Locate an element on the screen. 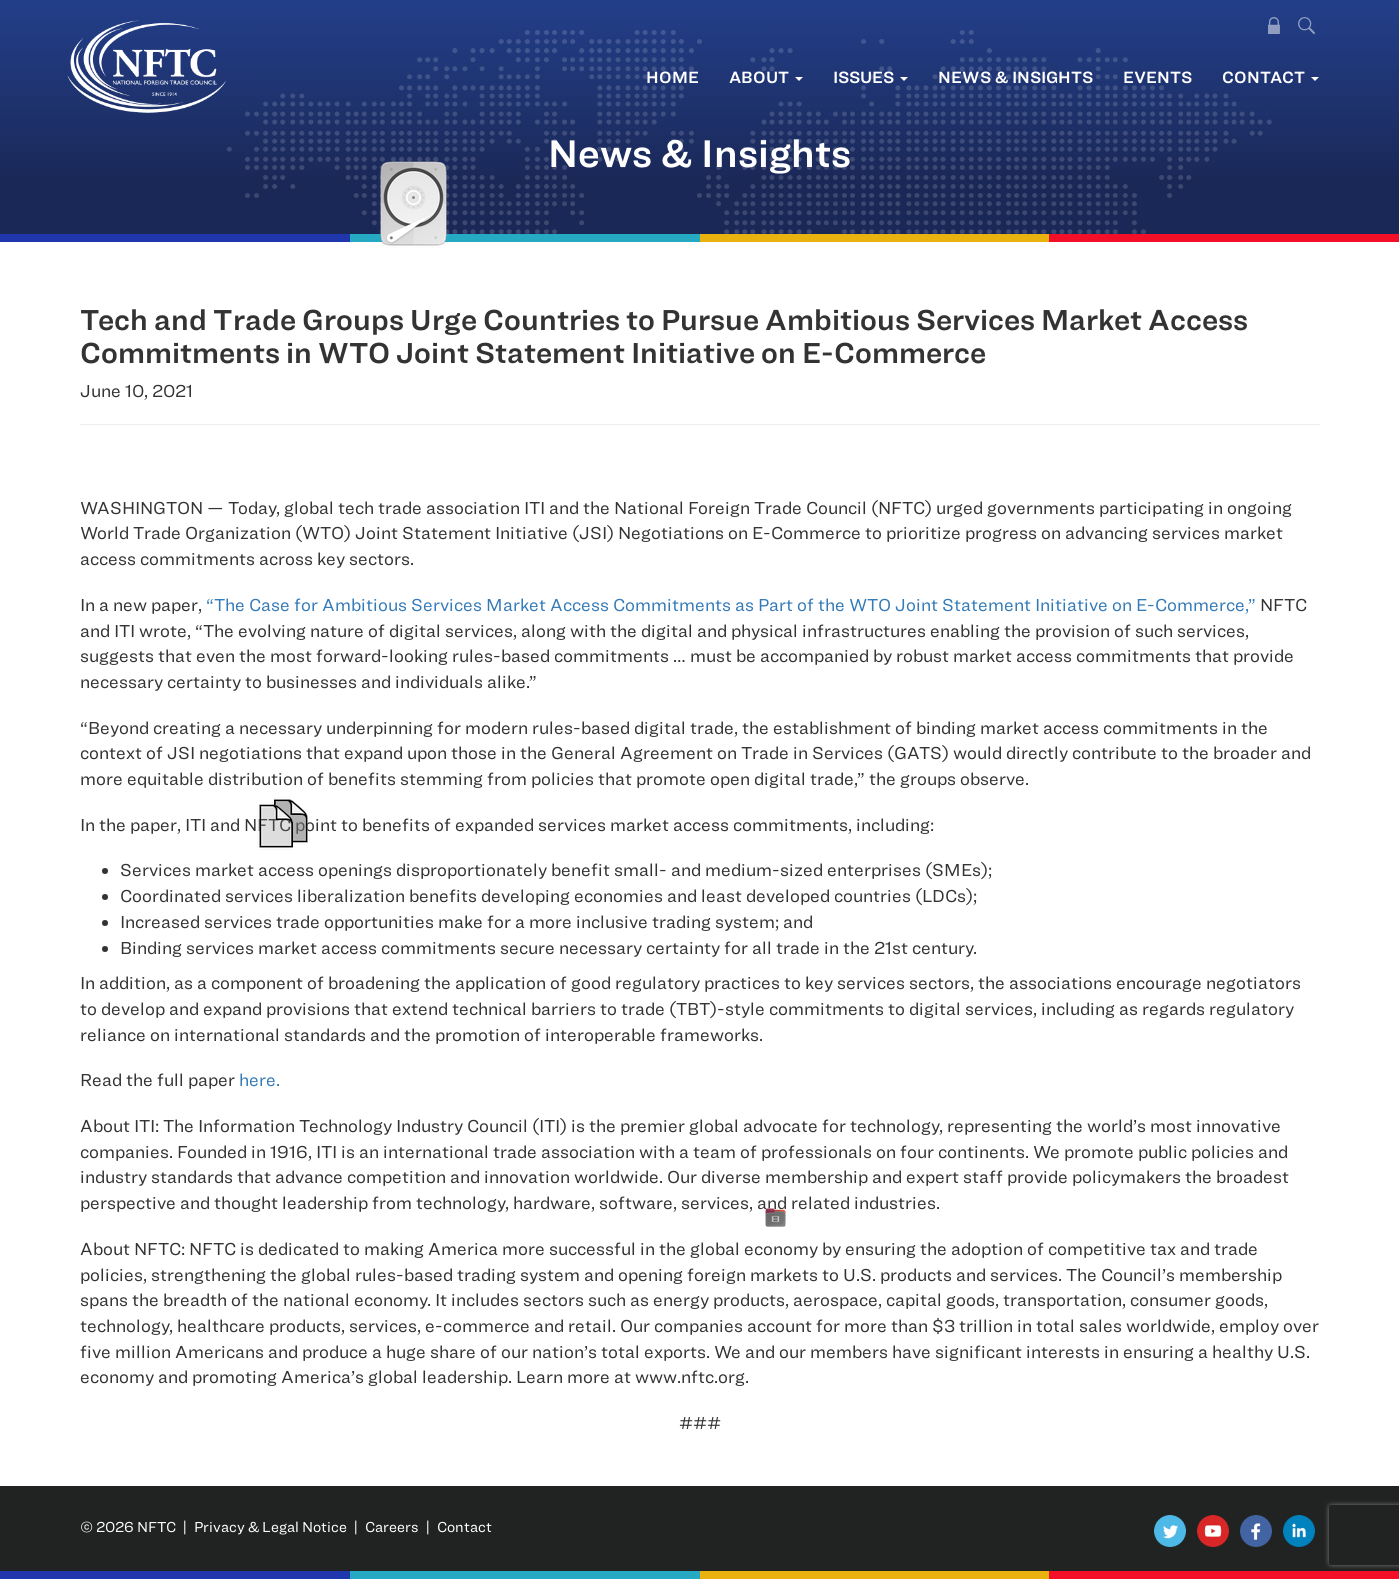 This screenshot has height=1579, width=1399. open your videos folder is located at coordinates (775, 1217).